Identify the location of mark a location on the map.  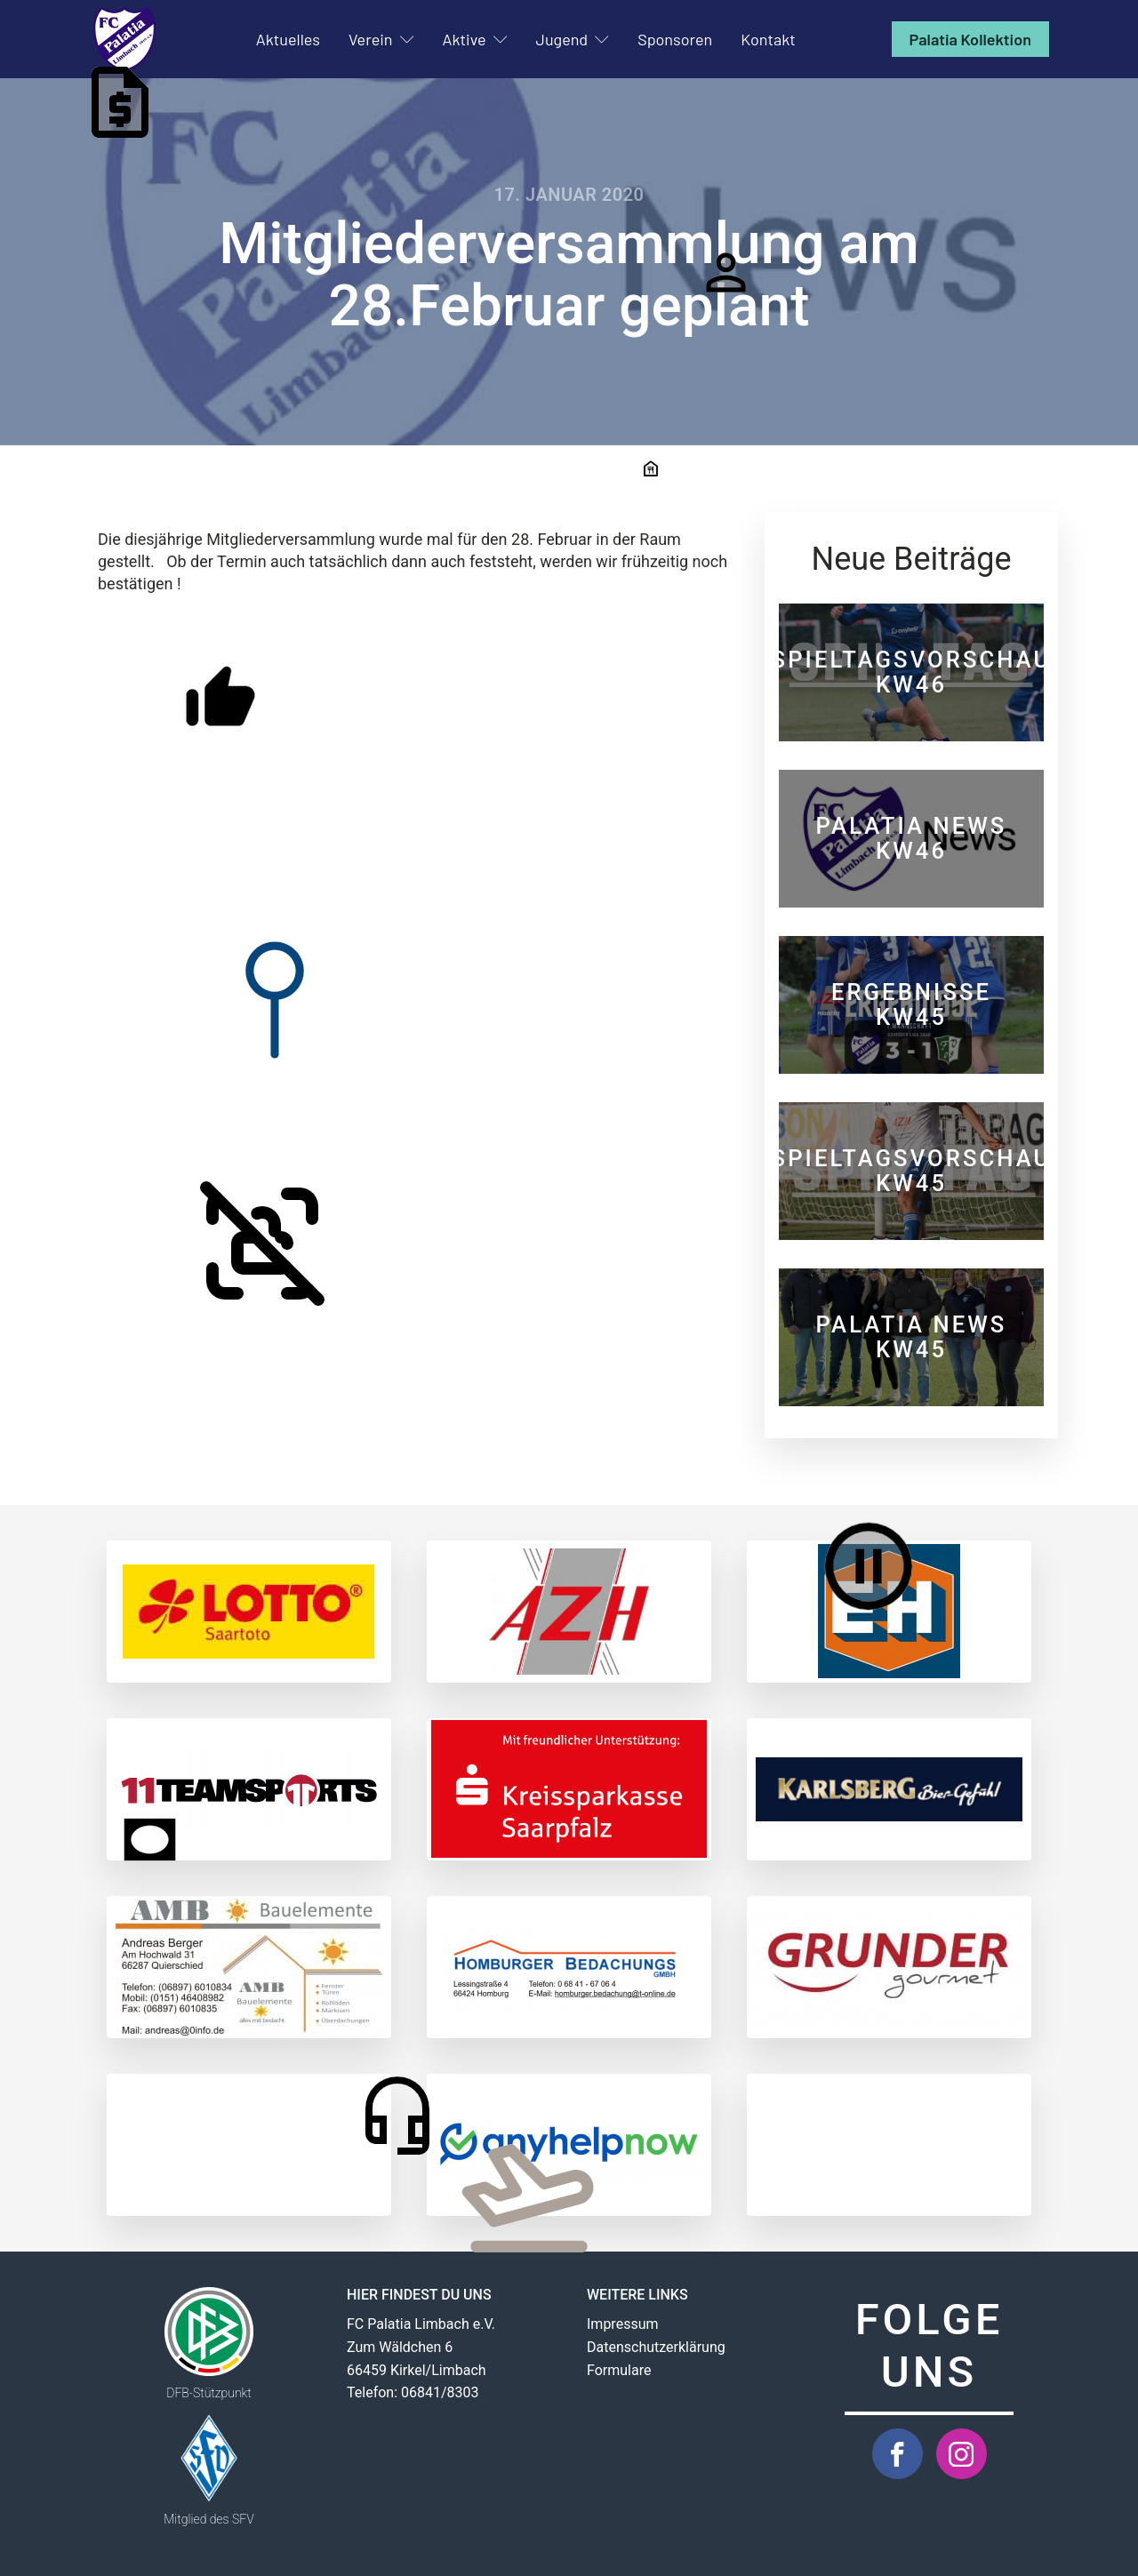
(275, 1000).